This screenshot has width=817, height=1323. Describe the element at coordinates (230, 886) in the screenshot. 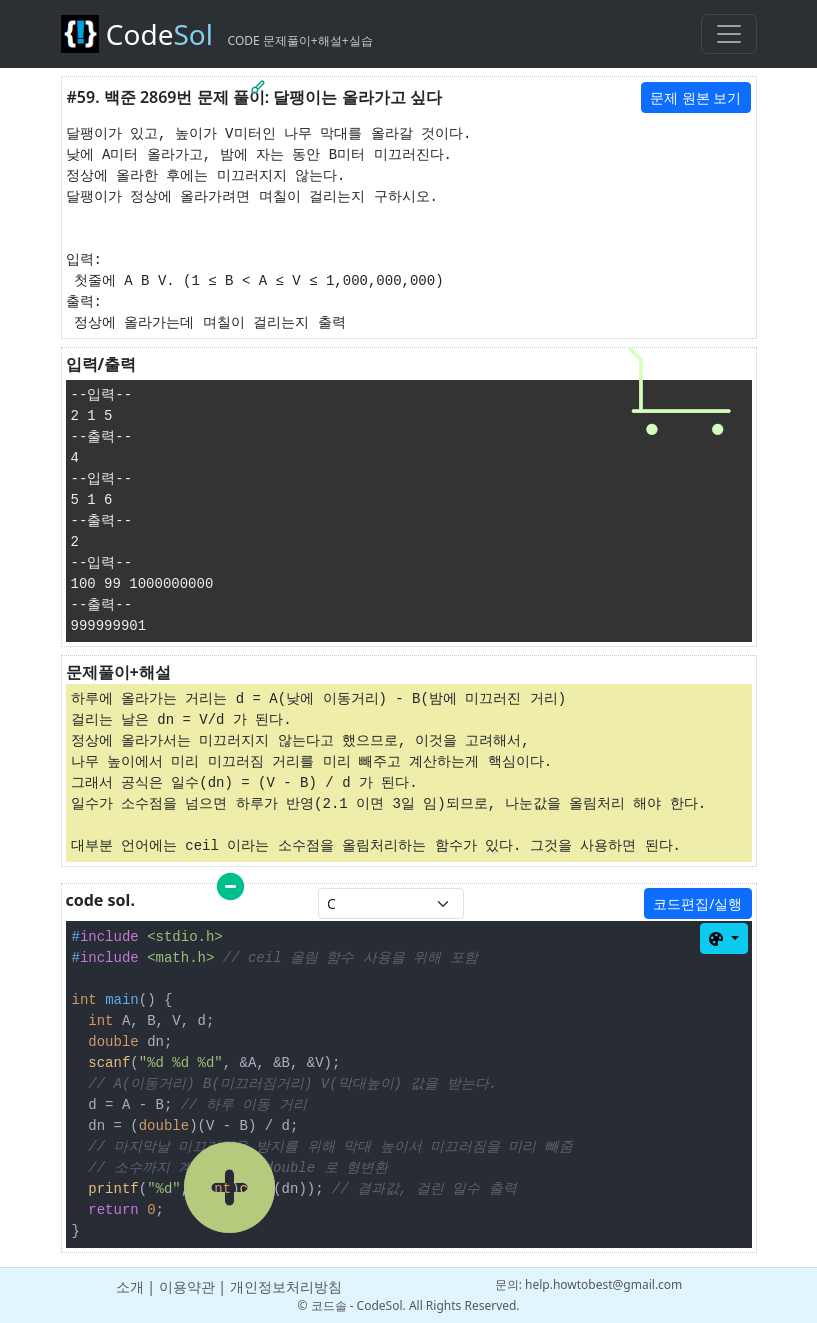

I see `remove an item from a list` at that location.